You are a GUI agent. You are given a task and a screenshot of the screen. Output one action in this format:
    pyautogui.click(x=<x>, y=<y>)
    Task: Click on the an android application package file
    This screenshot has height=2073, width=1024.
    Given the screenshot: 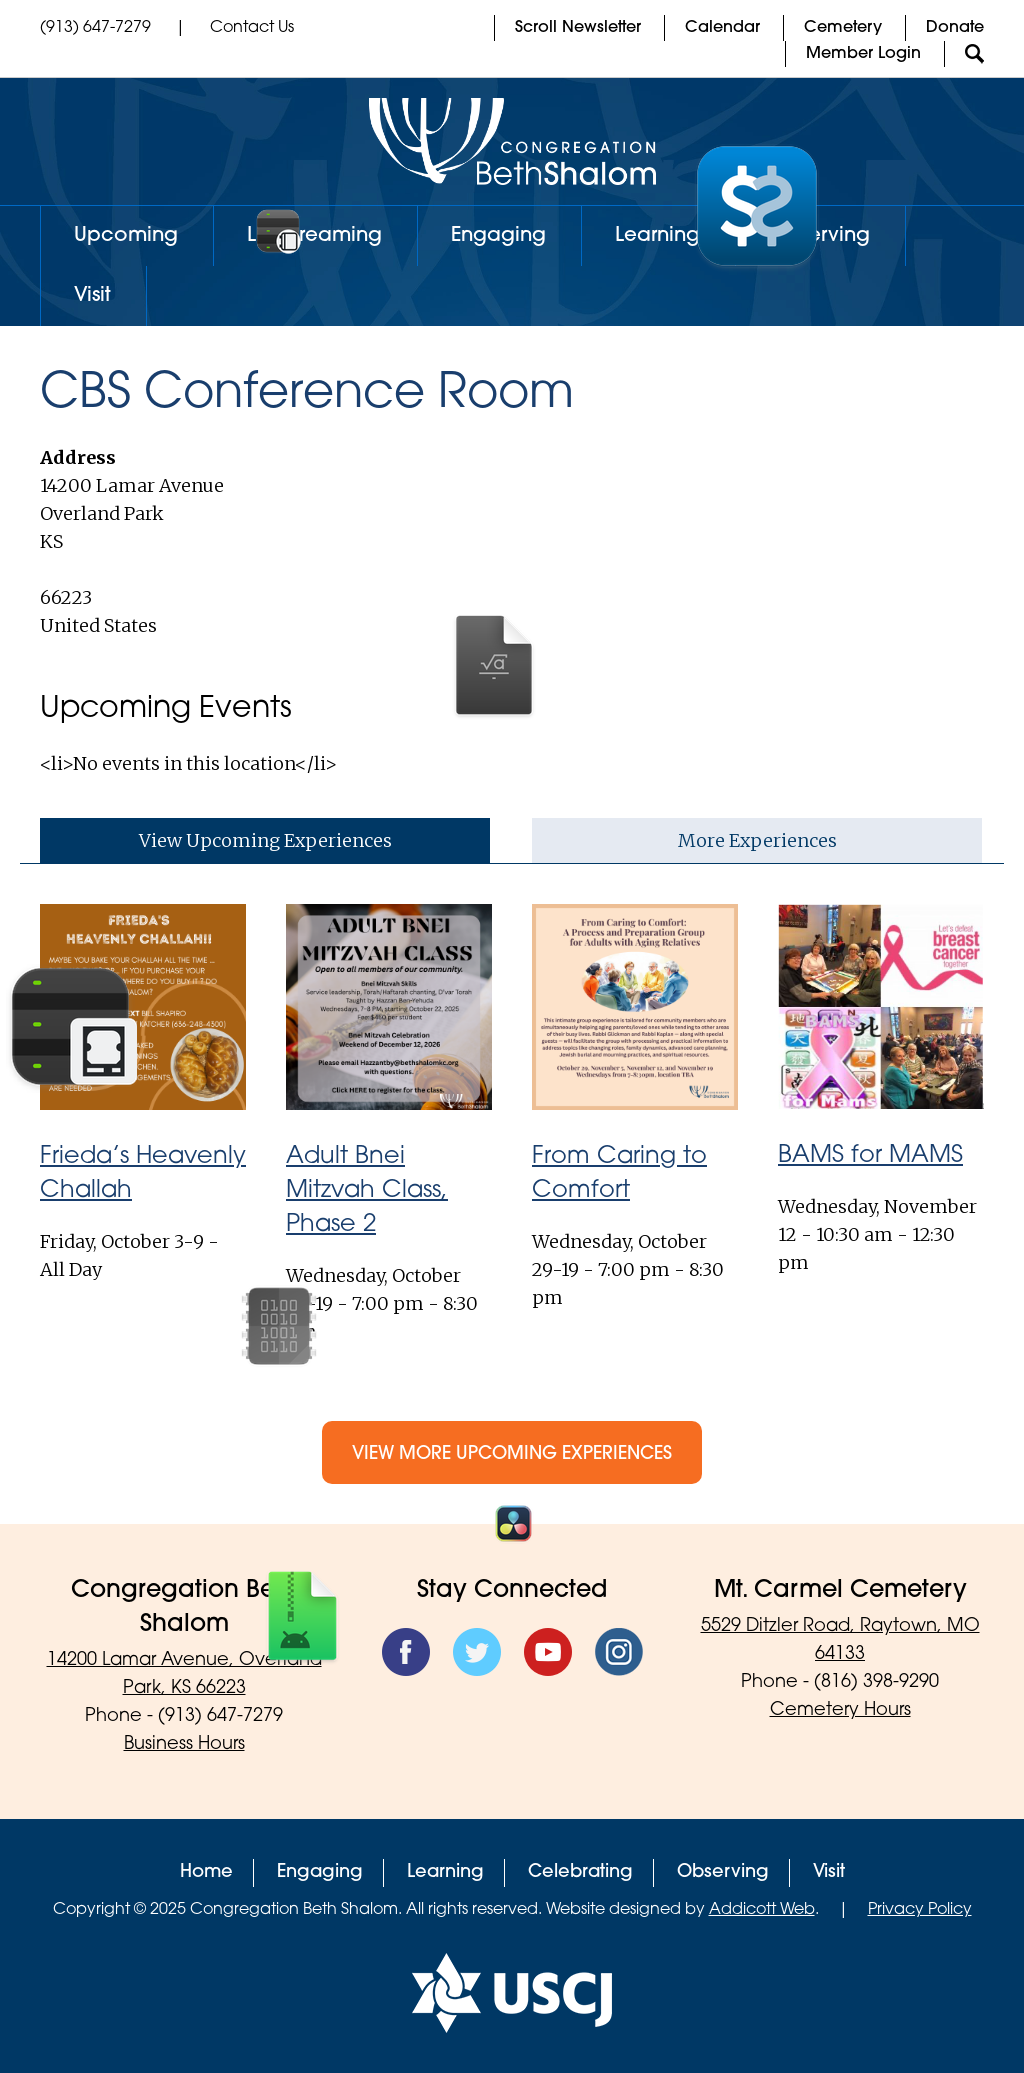 What is the action you would take?
    pyautogui.click(x=302, y=1617)
    